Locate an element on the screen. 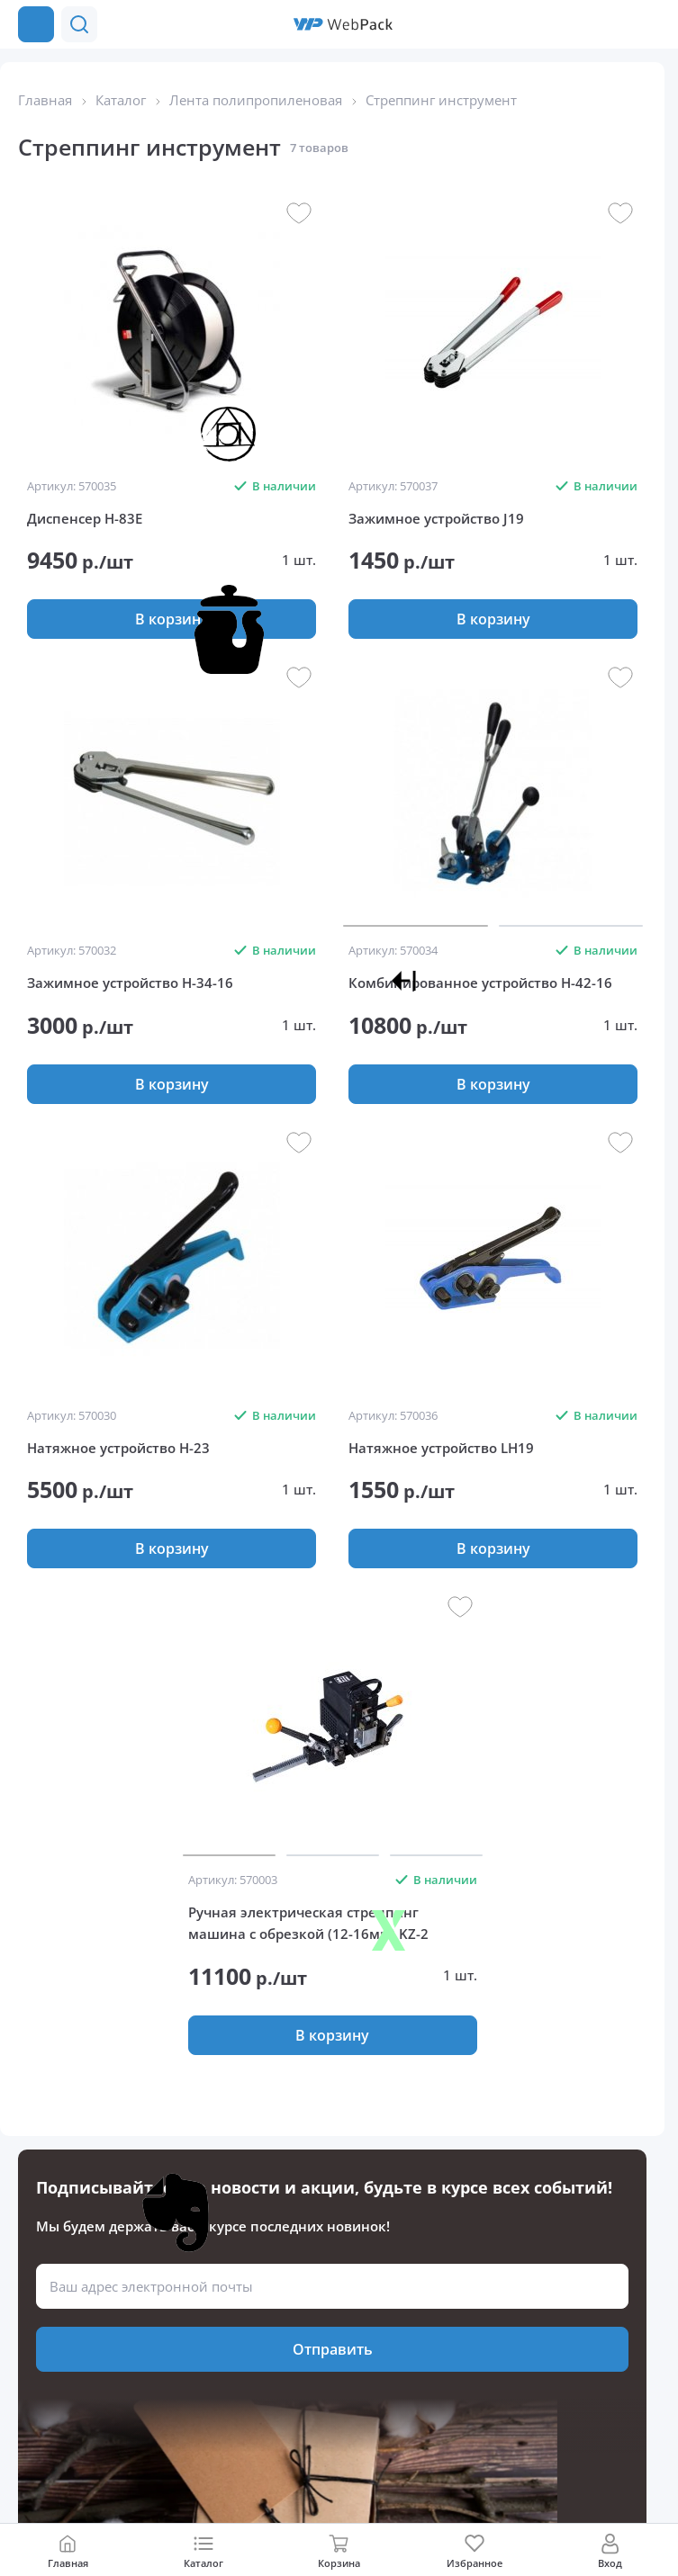 The width and height of the screenshot is (678, 2576). iconjar app logo is located at coordinates (229, 629).